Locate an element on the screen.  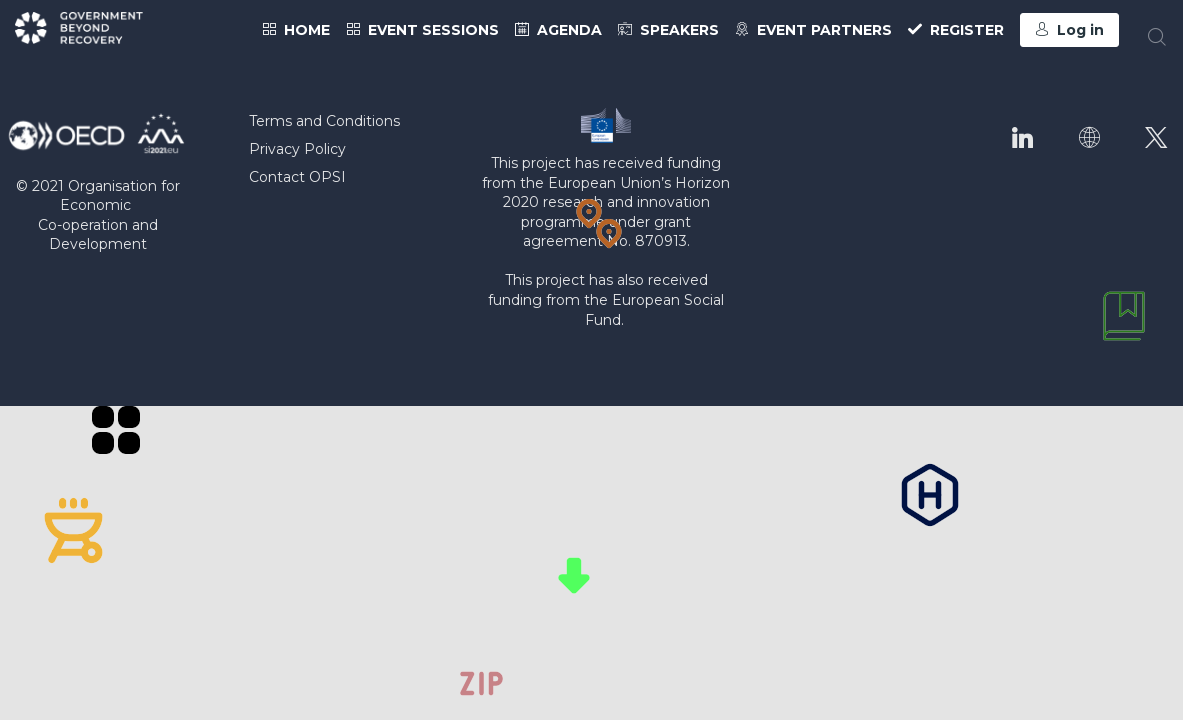
view items in grid layout is located at coordinates (116, 430).